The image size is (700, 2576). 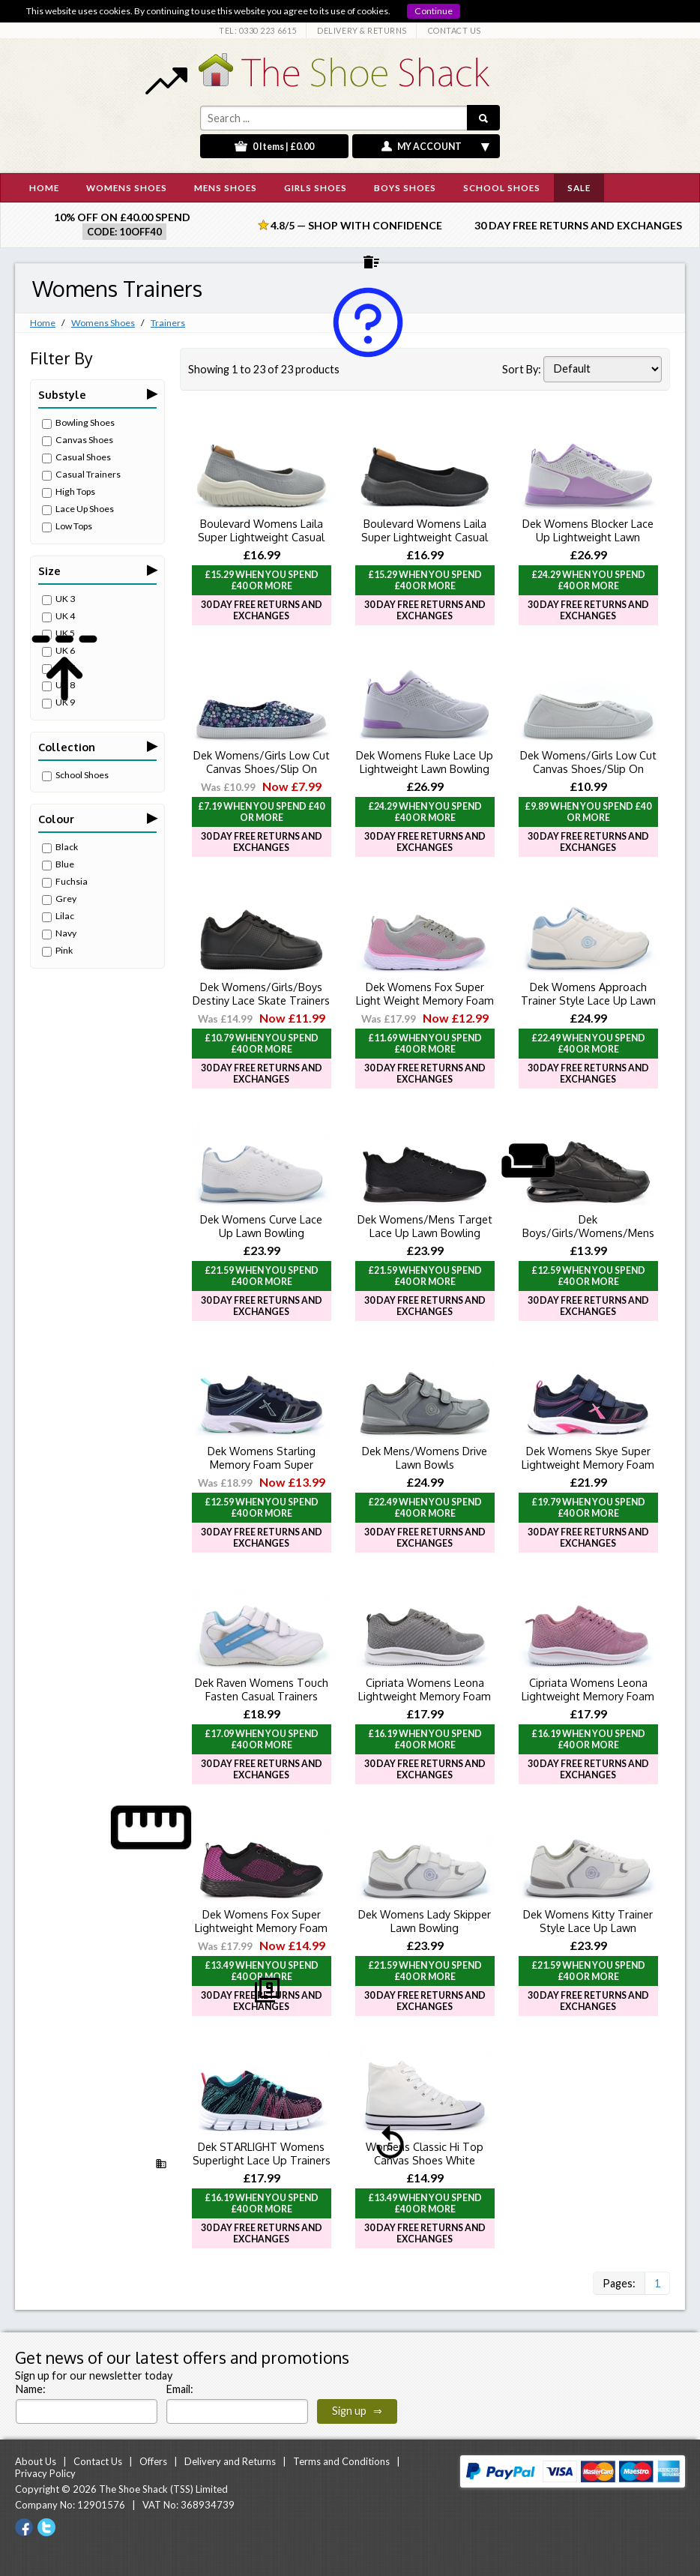 I want to click on view weekend or leisure activities, so click(x=528, y=1161).